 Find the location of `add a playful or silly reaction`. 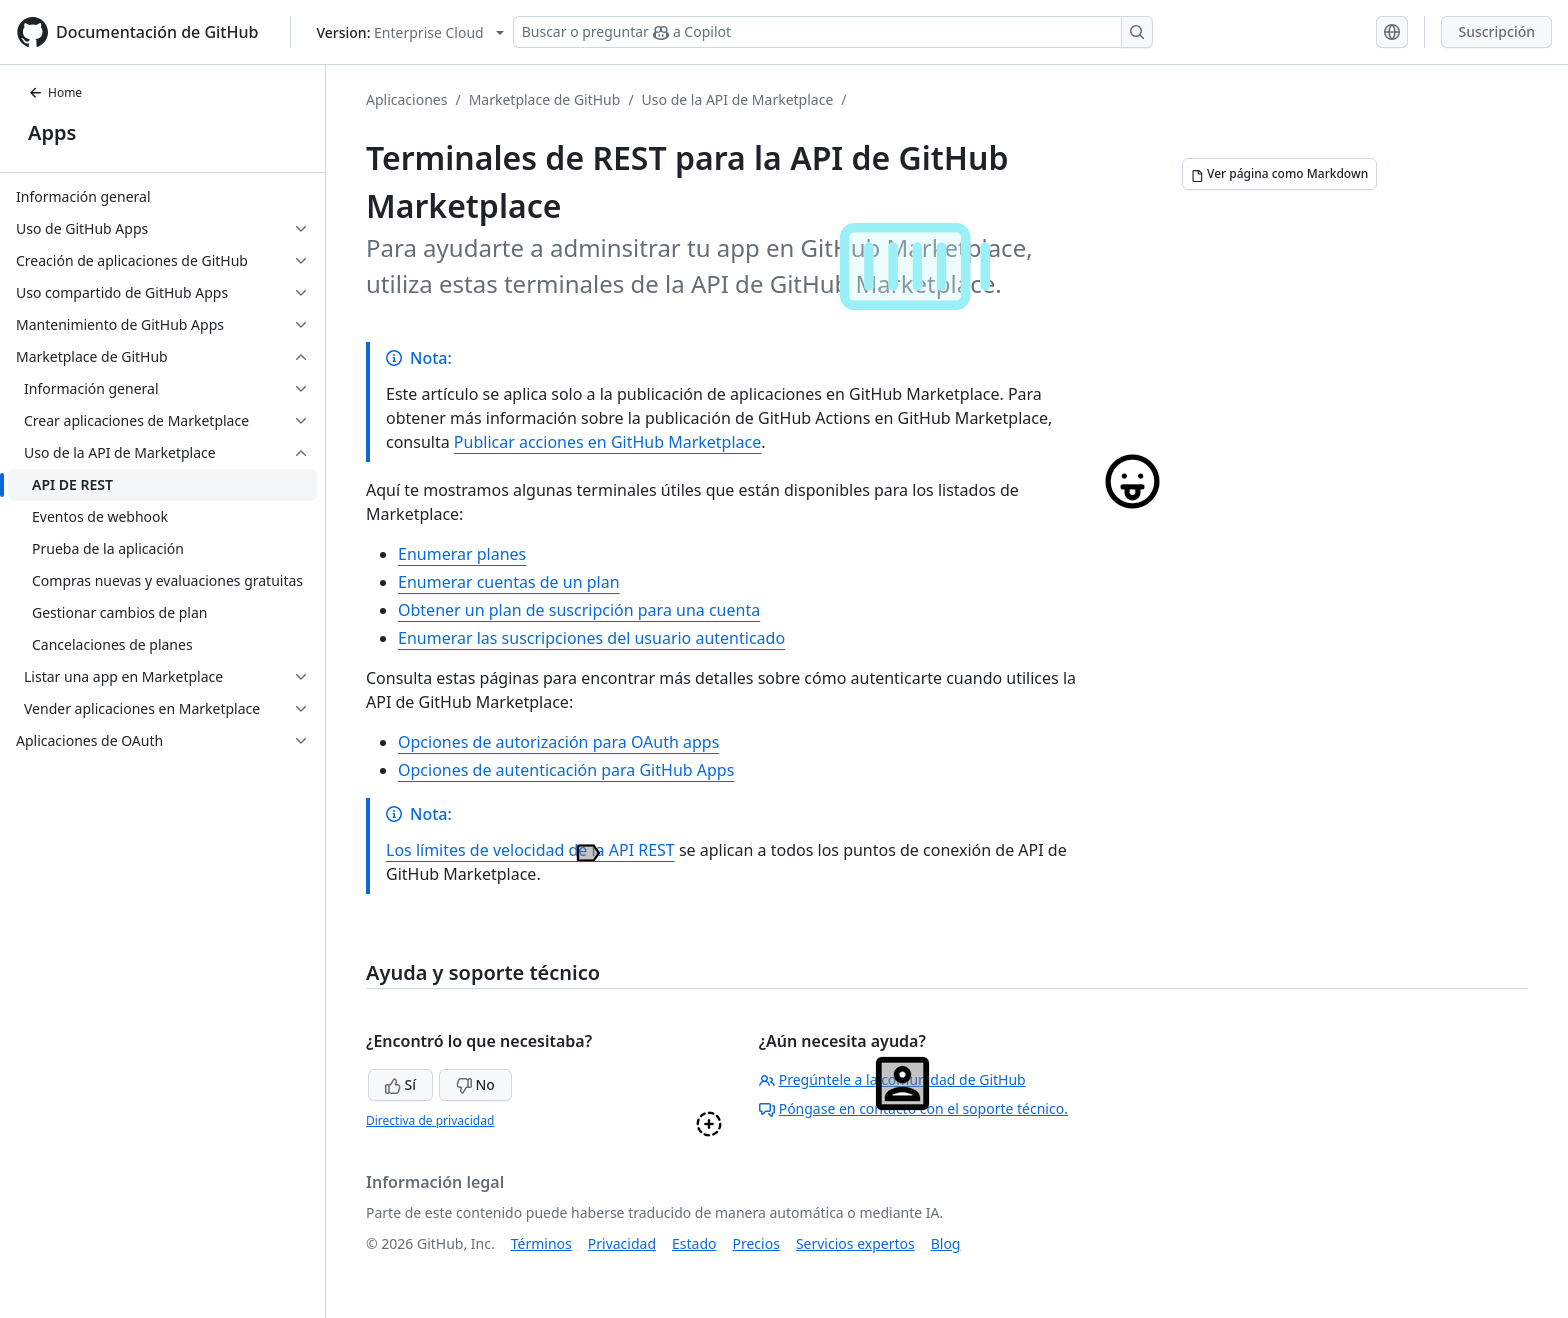

add a playful or silly reaction is located at coordinates (1132, 481).